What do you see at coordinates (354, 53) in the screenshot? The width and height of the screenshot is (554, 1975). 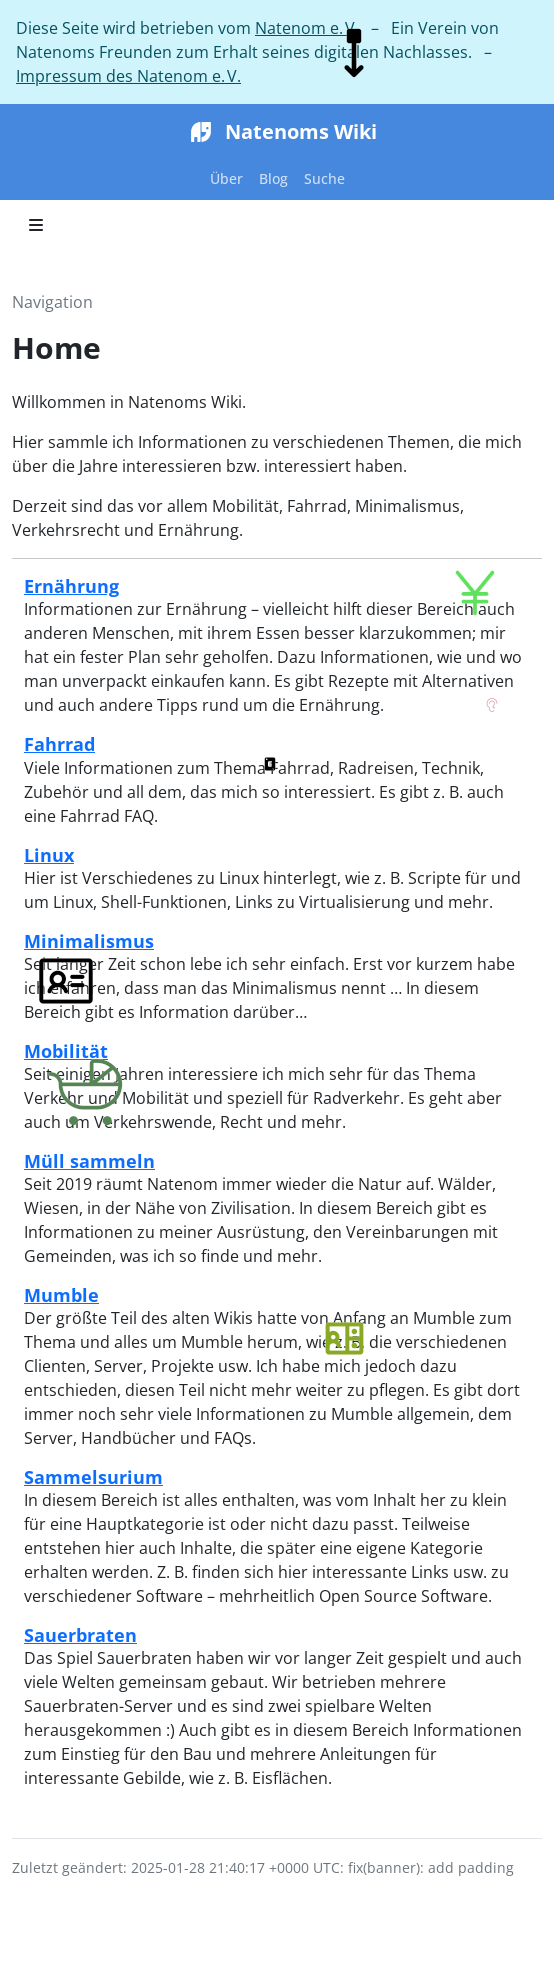 I see `download or save content` at bounding box center [354, 53].